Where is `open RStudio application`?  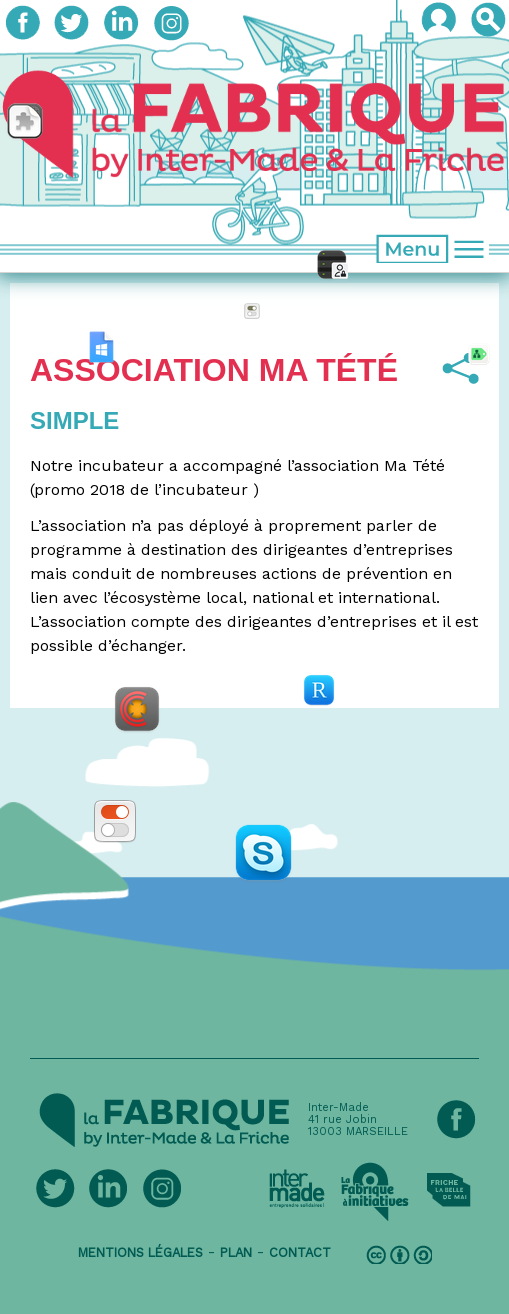 open RStudio application is located at coordinates (319, 690).